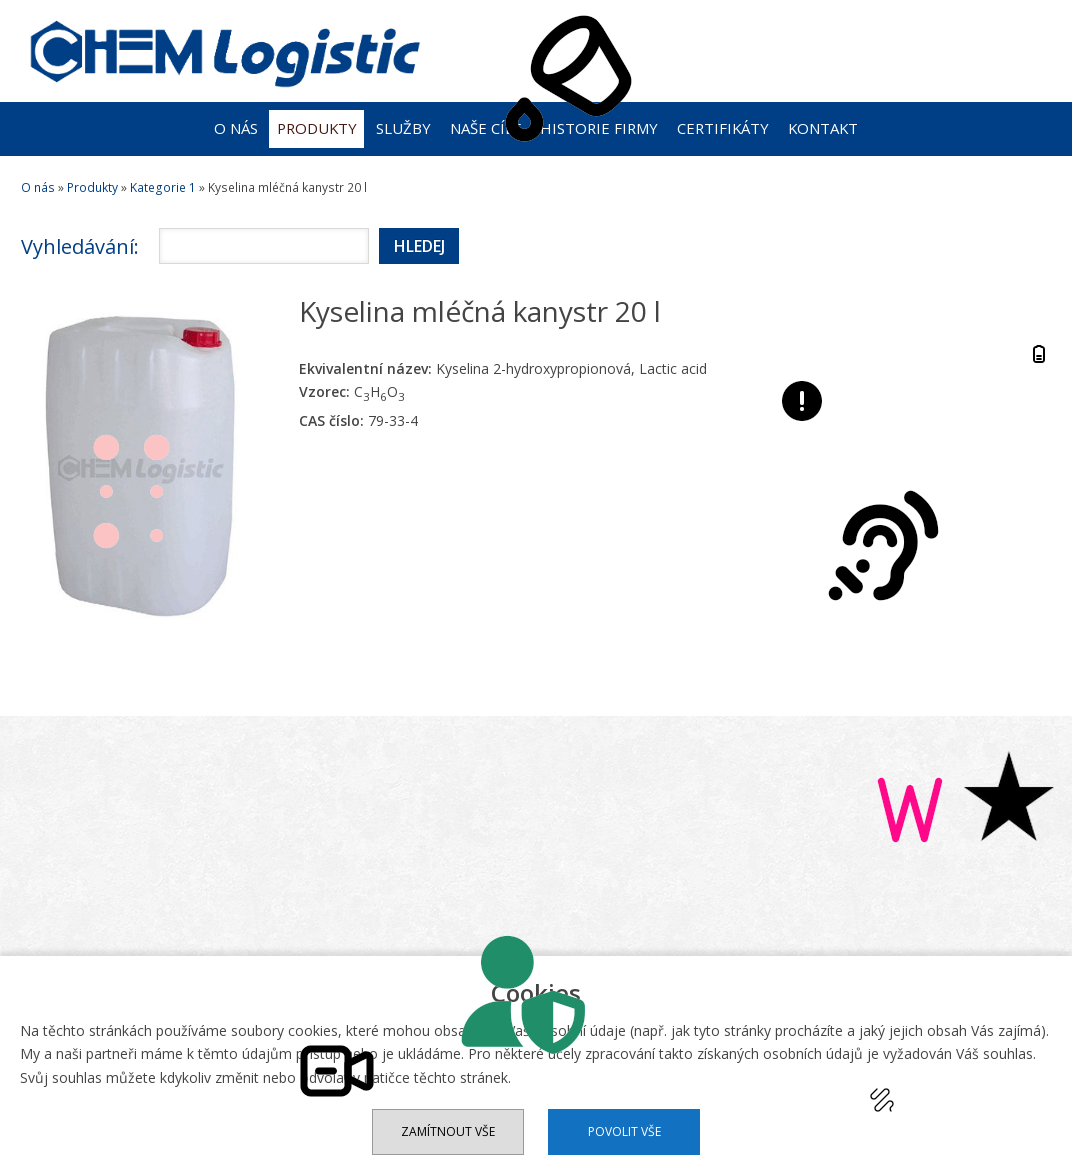  What do you see at coordinates (337, 1071) in the screenshot?
I see `remove video from playlist or queue` at bounding box center [337, 1071].